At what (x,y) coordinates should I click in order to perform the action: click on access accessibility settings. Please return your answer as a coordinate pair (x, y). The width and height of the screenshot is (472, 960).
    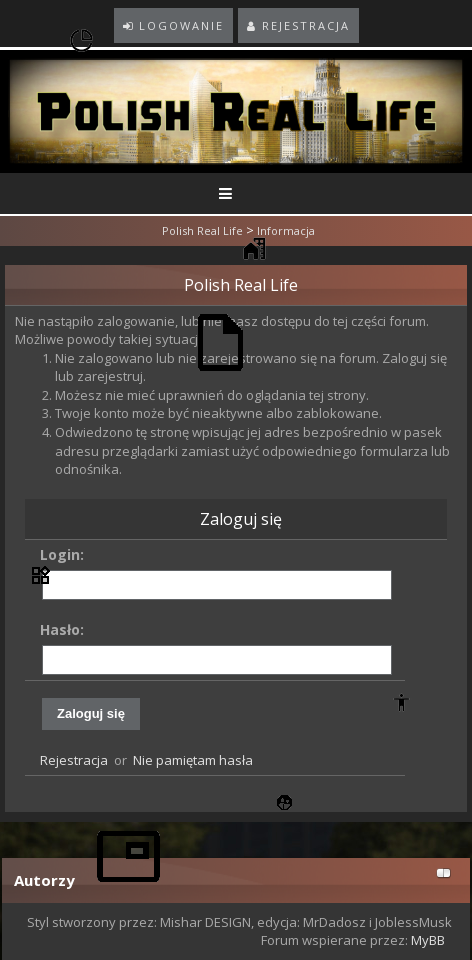
    Looking at the image, I should click on (401, 702).